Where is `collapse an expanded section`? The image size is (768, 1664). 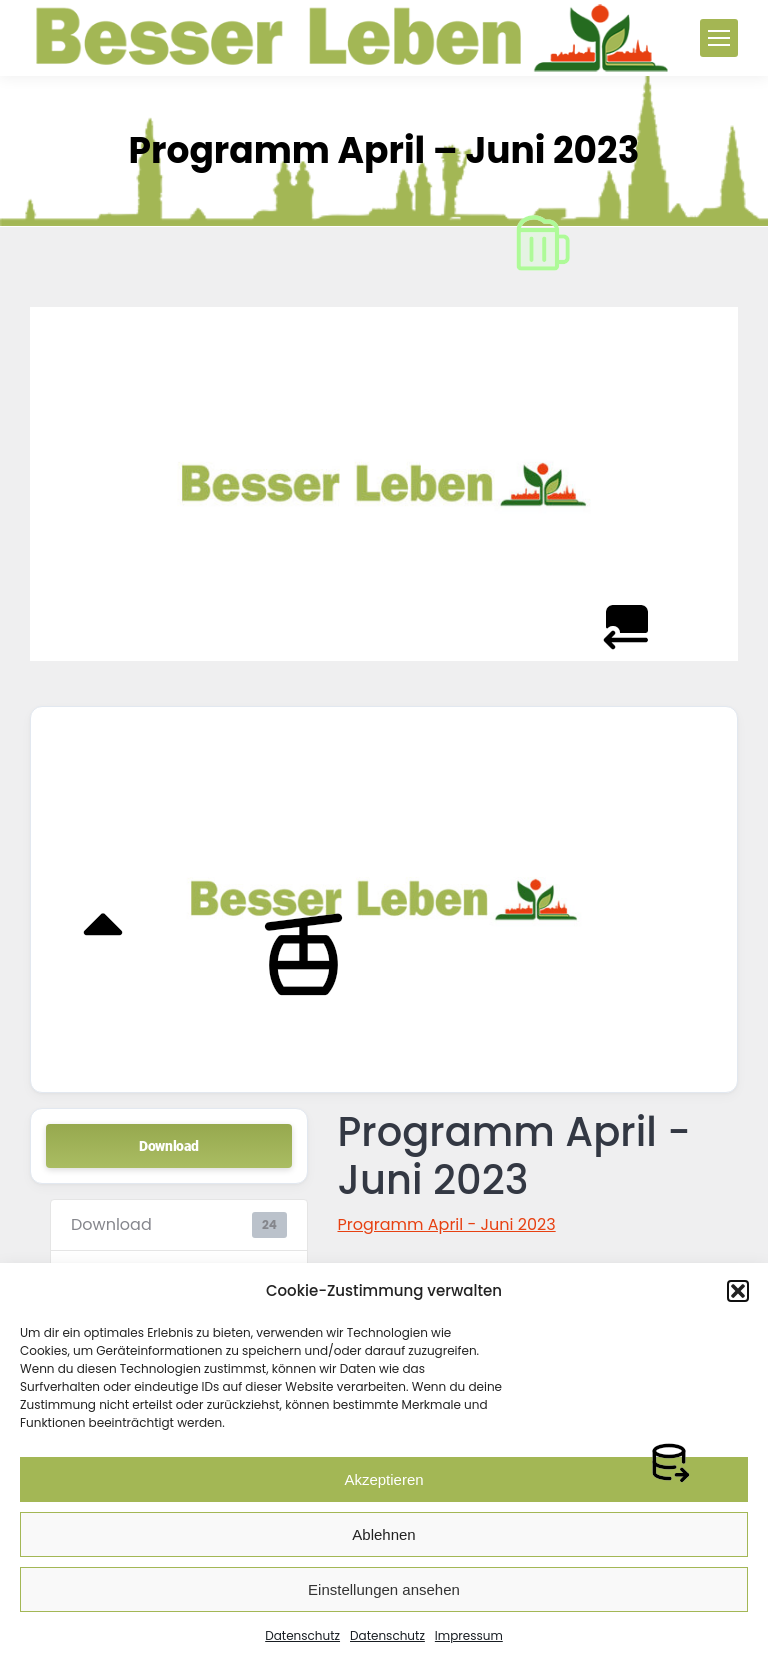
collapse an expanded section is located at coordinates (103, 927).